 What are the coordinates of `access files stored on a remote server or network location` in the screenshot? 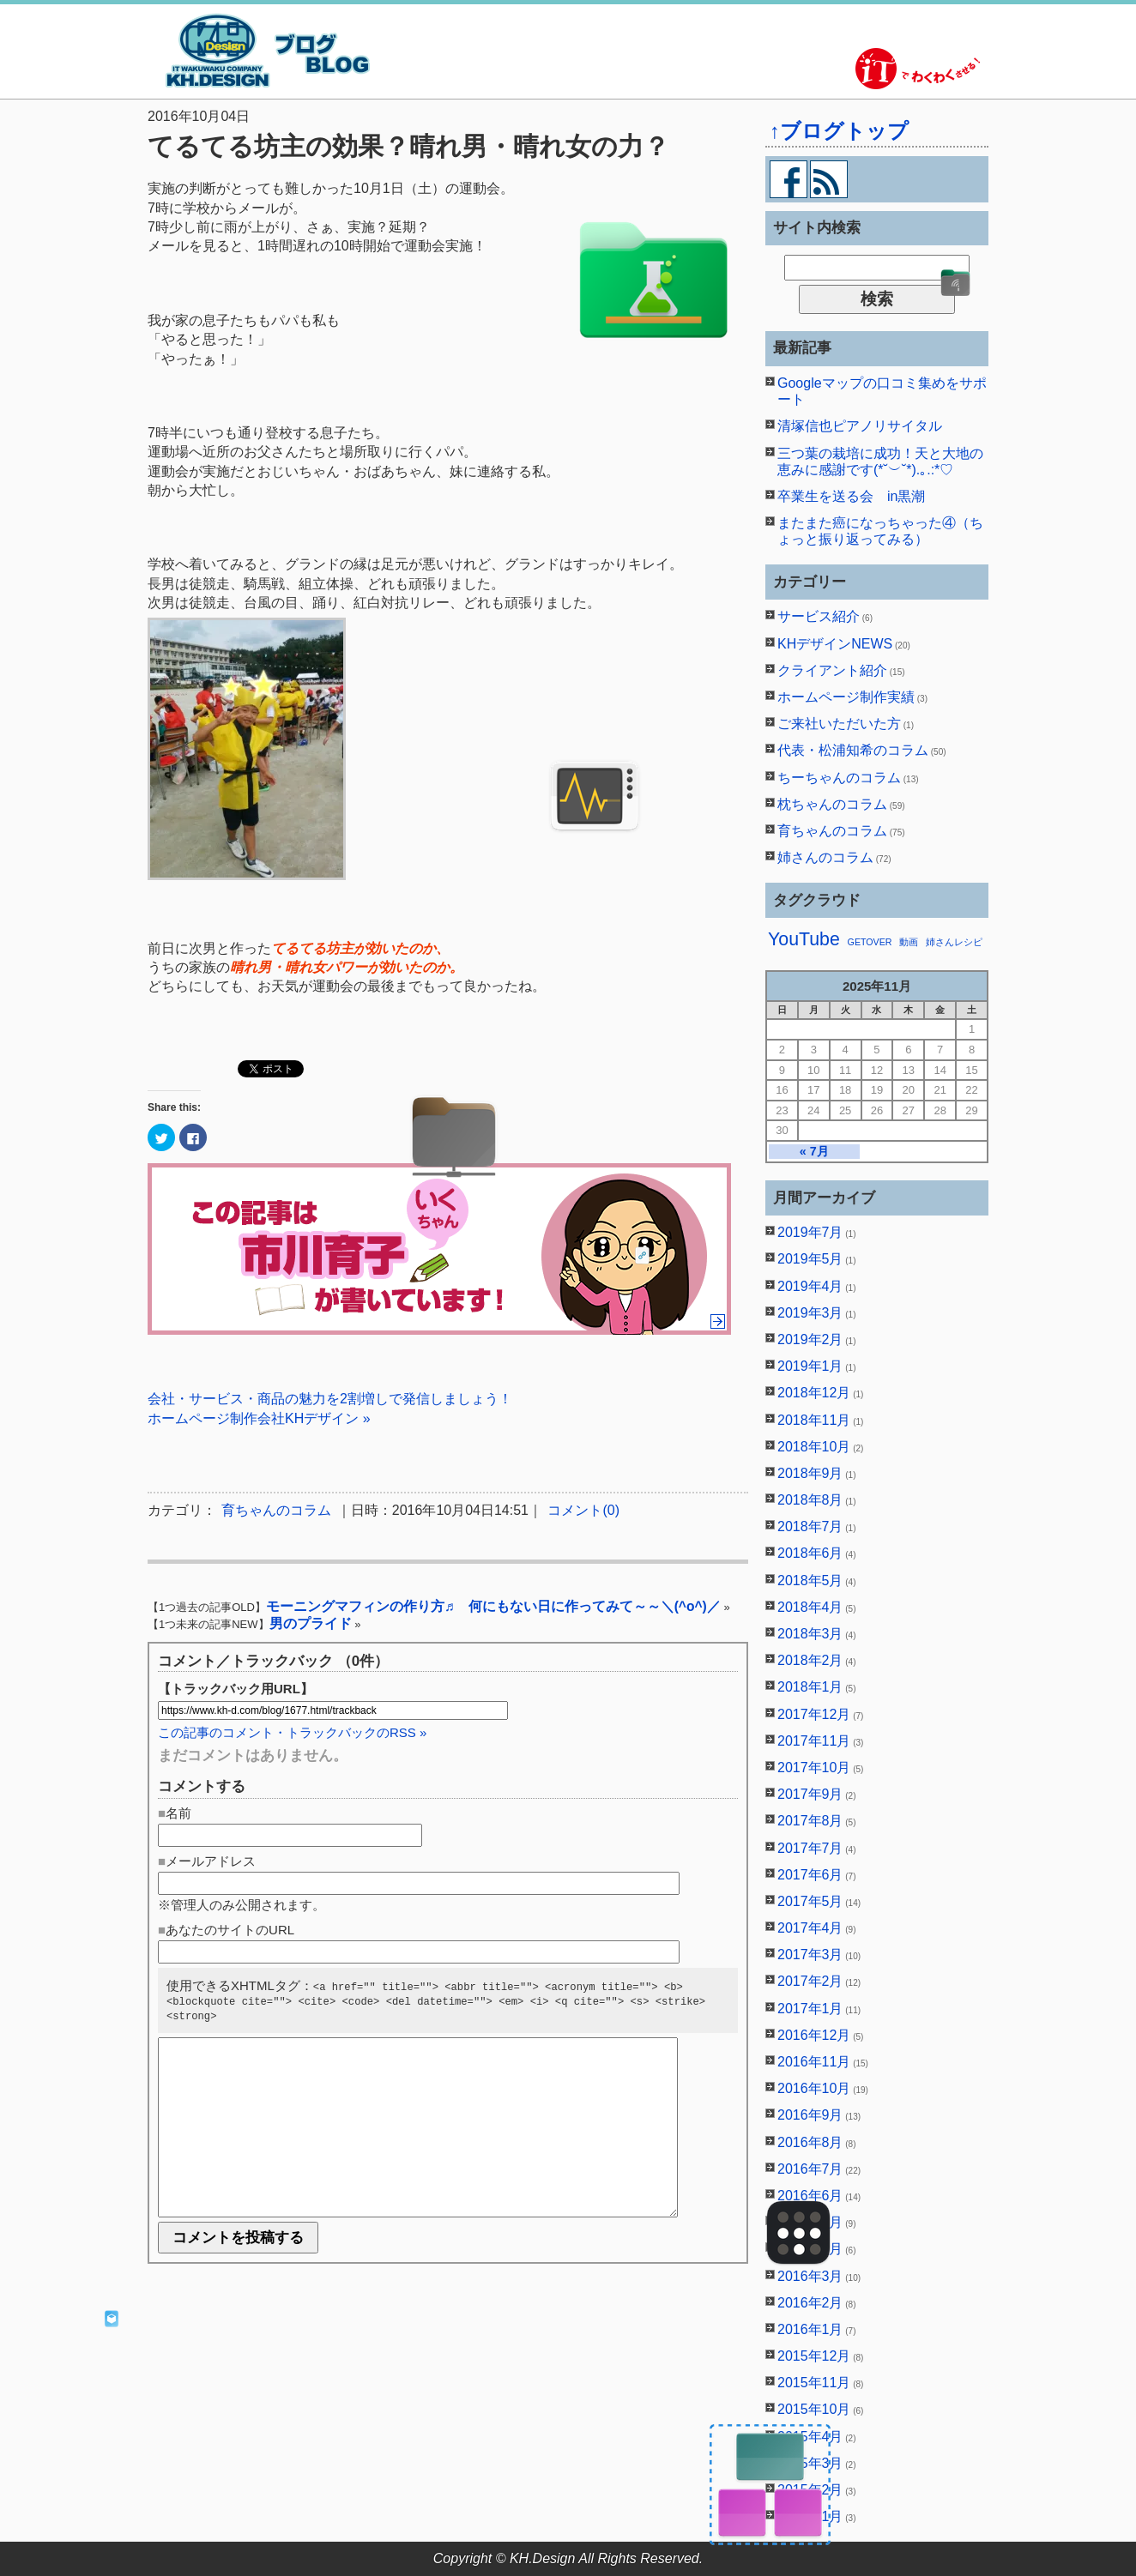 It's located at (454, 1136).